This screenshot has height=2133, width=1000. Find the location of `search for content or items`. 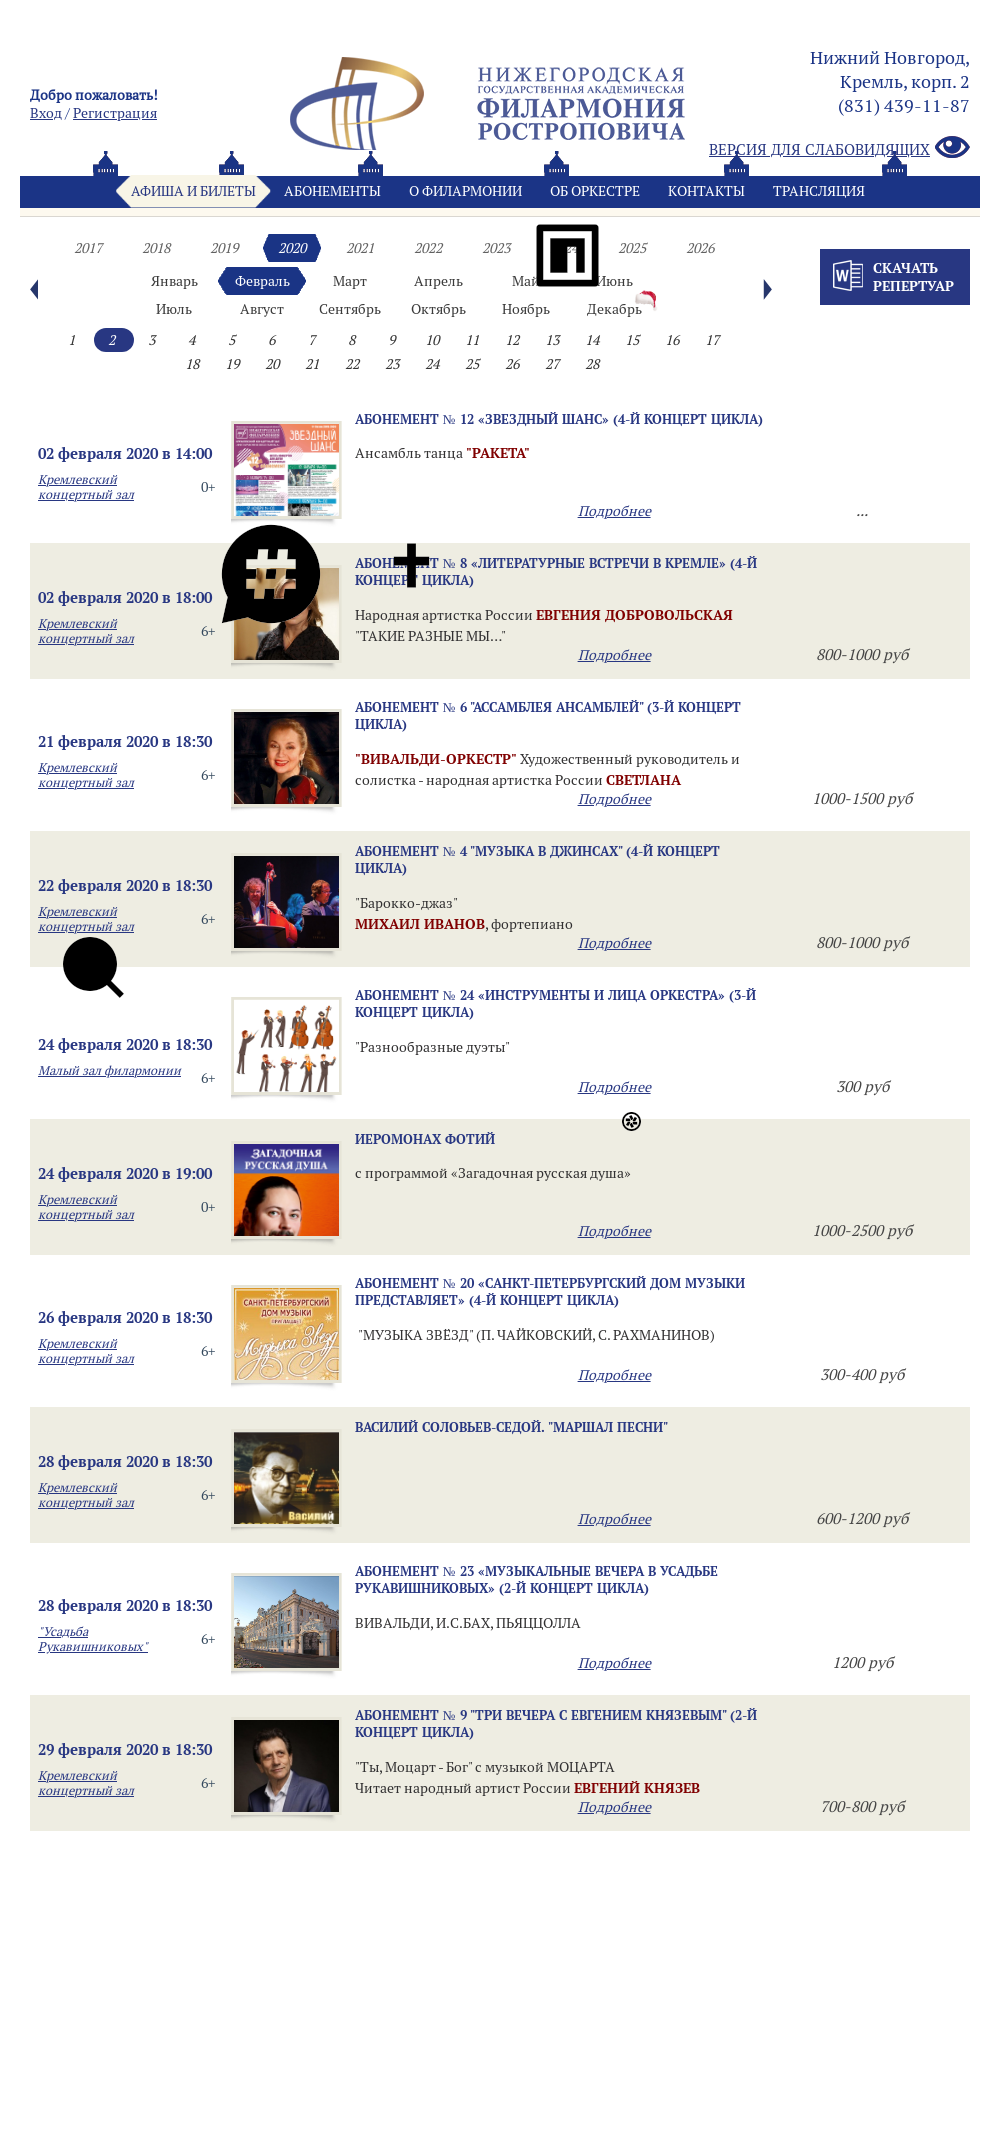

search for content or items is located at coordinates (93, 967).